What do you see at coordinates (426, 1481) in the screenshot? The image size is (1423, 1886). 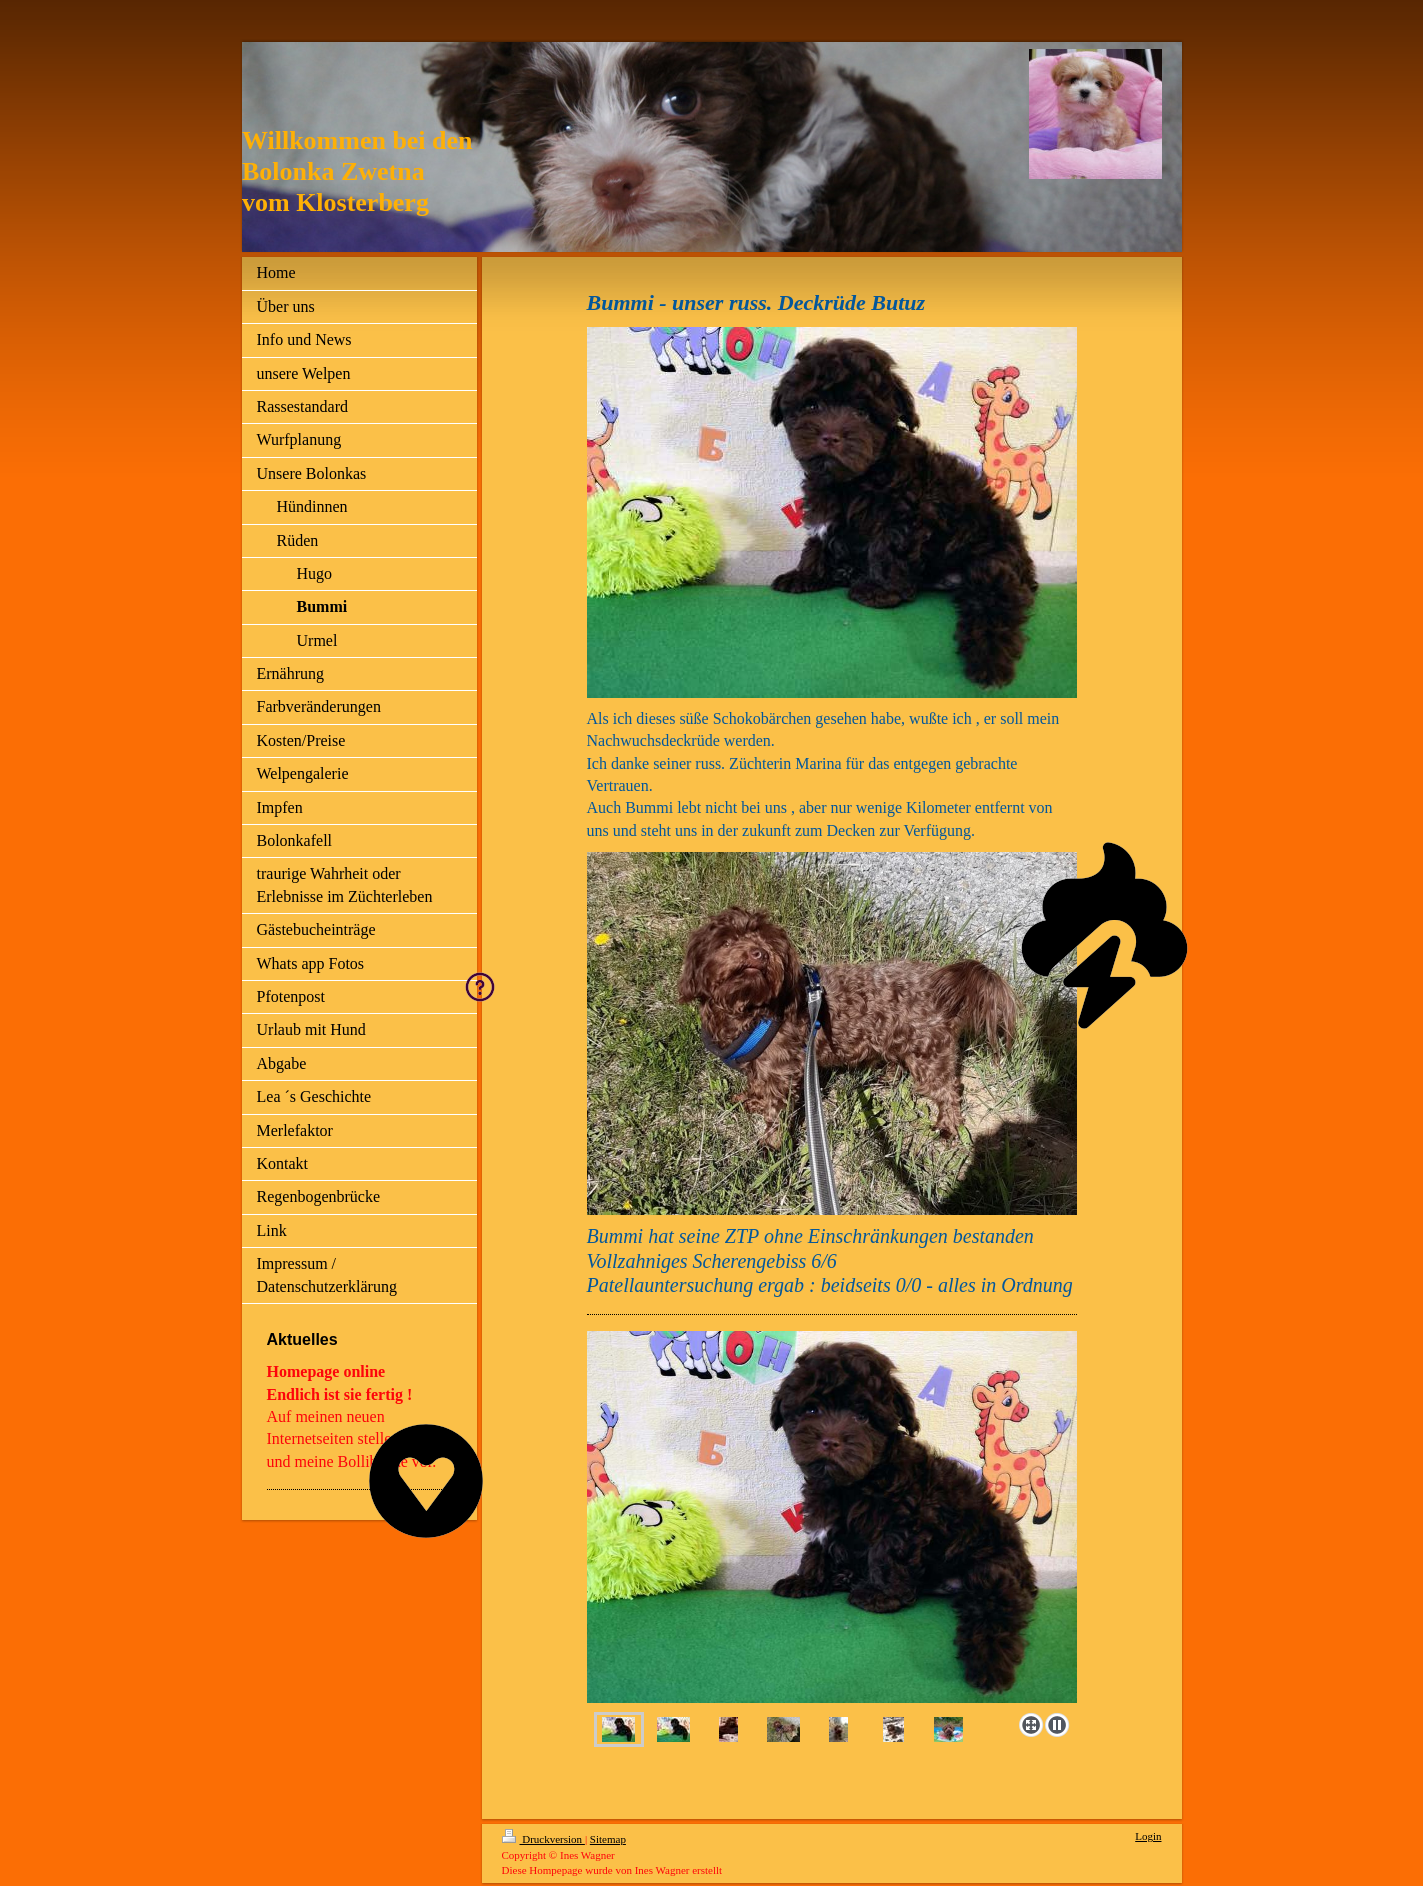 I see `gratipay logo - a platform for recurring donations and tips` at bounding box center [426, 1481].